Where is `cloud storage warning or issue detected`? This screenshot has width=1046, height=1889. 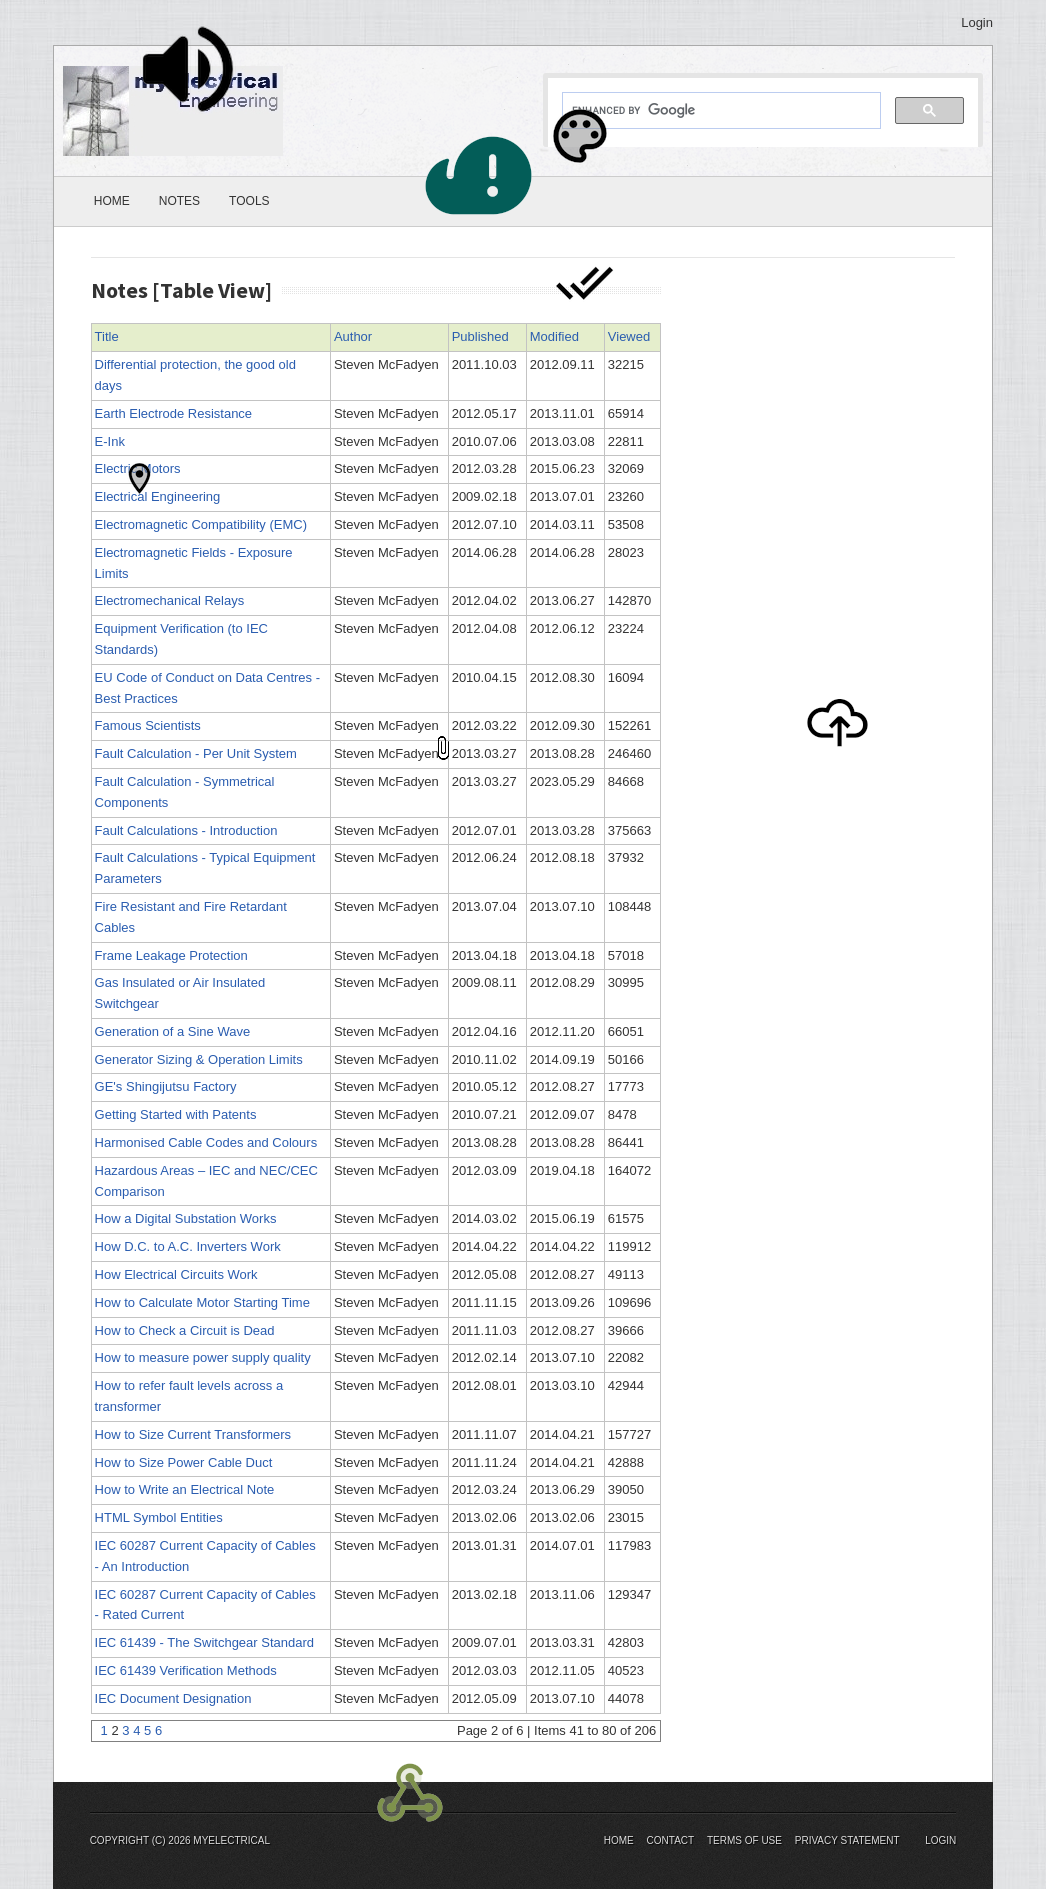
cloud storage warning or issue detected is located at coordinates (478, 175).